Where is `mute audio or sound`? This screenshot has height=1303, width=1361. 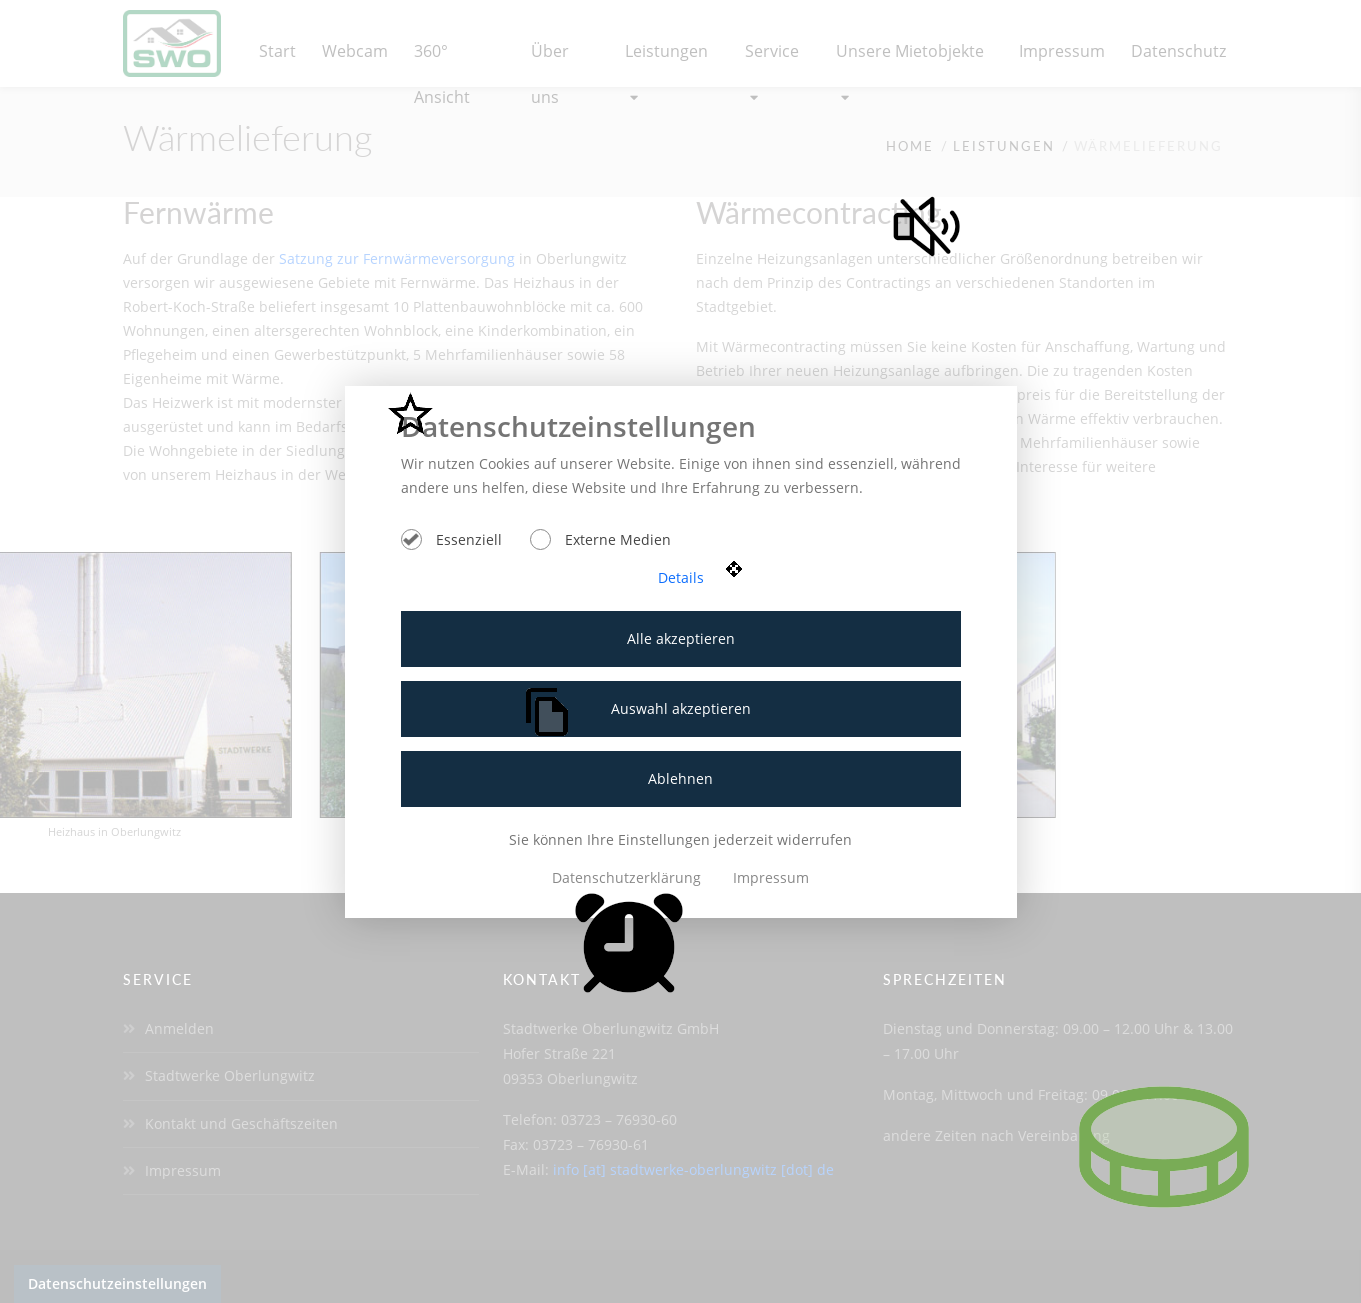
mute audio or sound is located at coordinates (925, 226).